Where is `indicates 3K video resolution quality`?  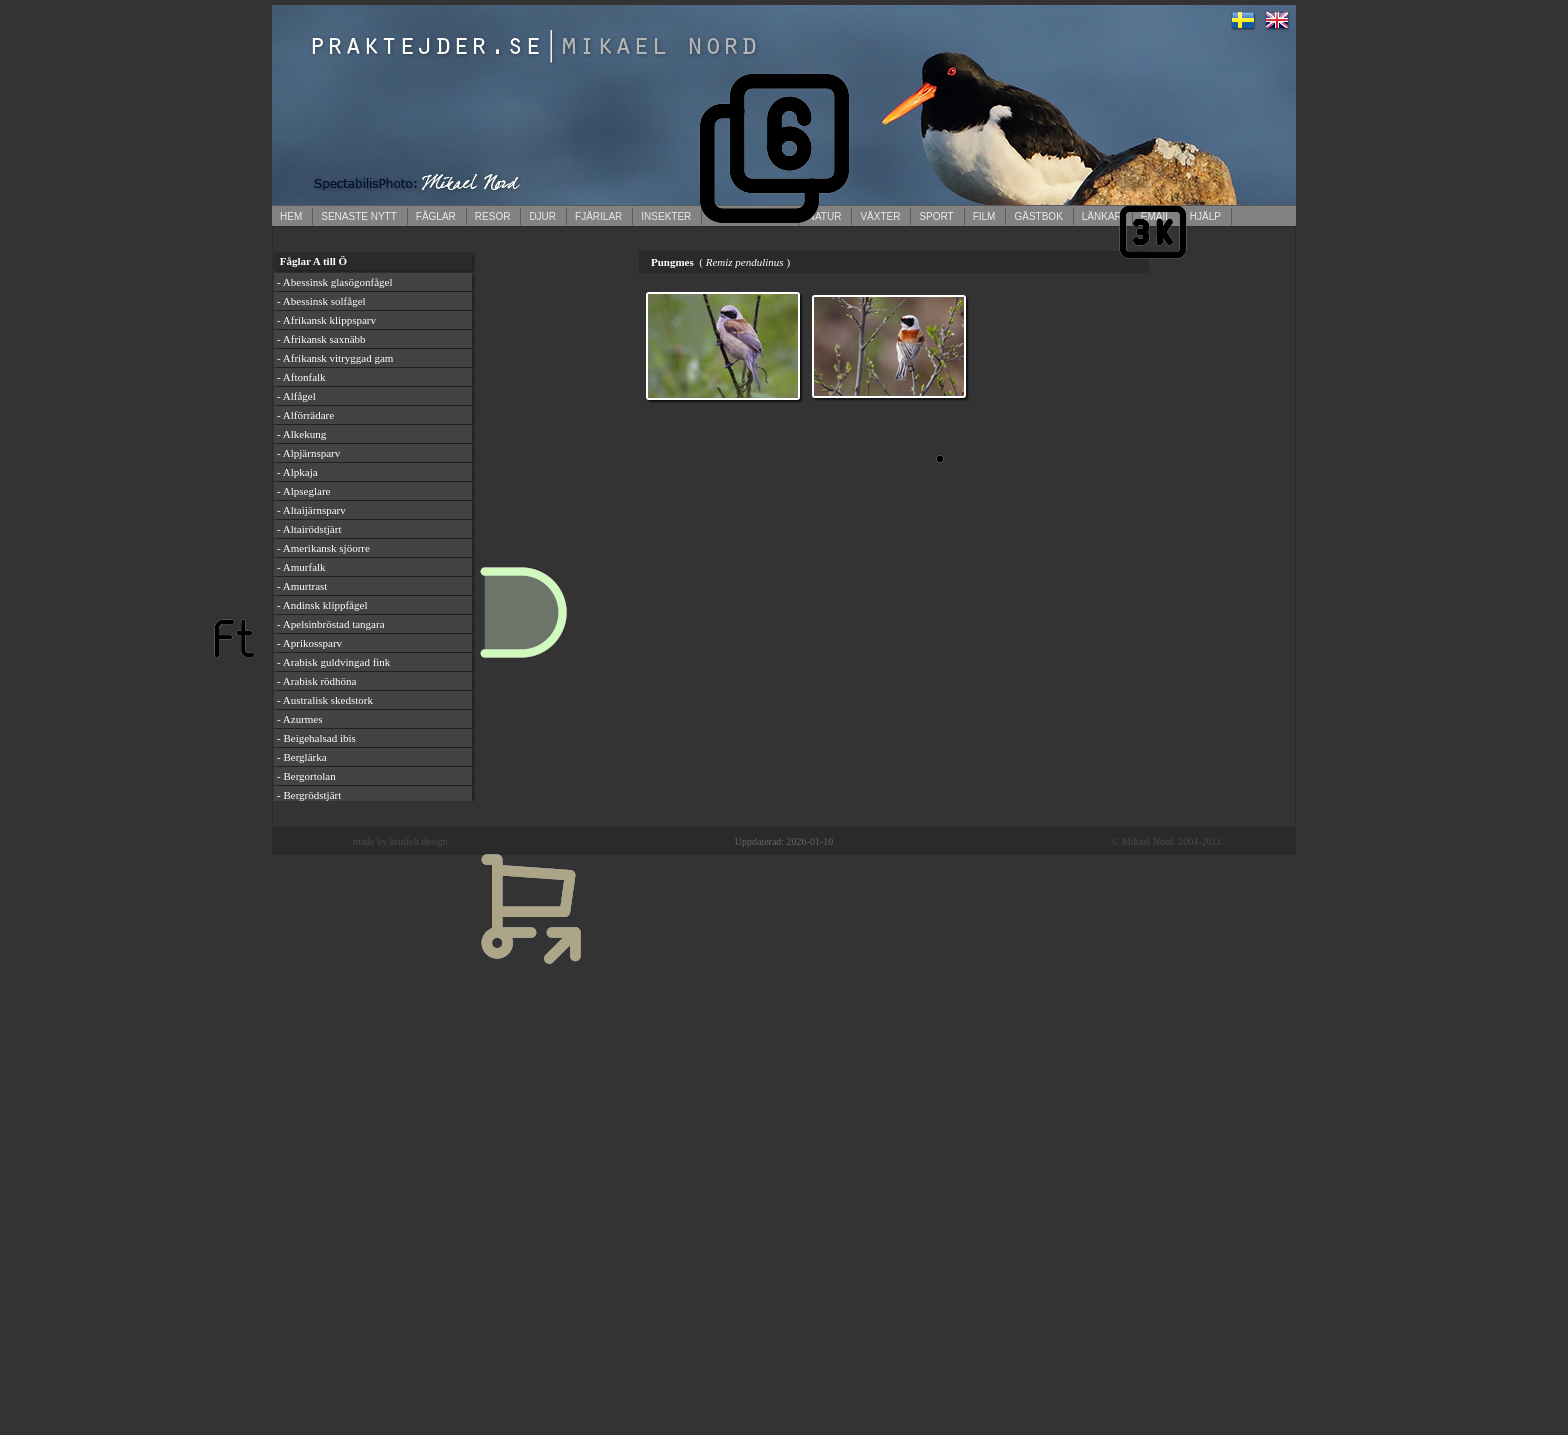
indicates 3K video resolution quality is located at coordinates (1153, 232).